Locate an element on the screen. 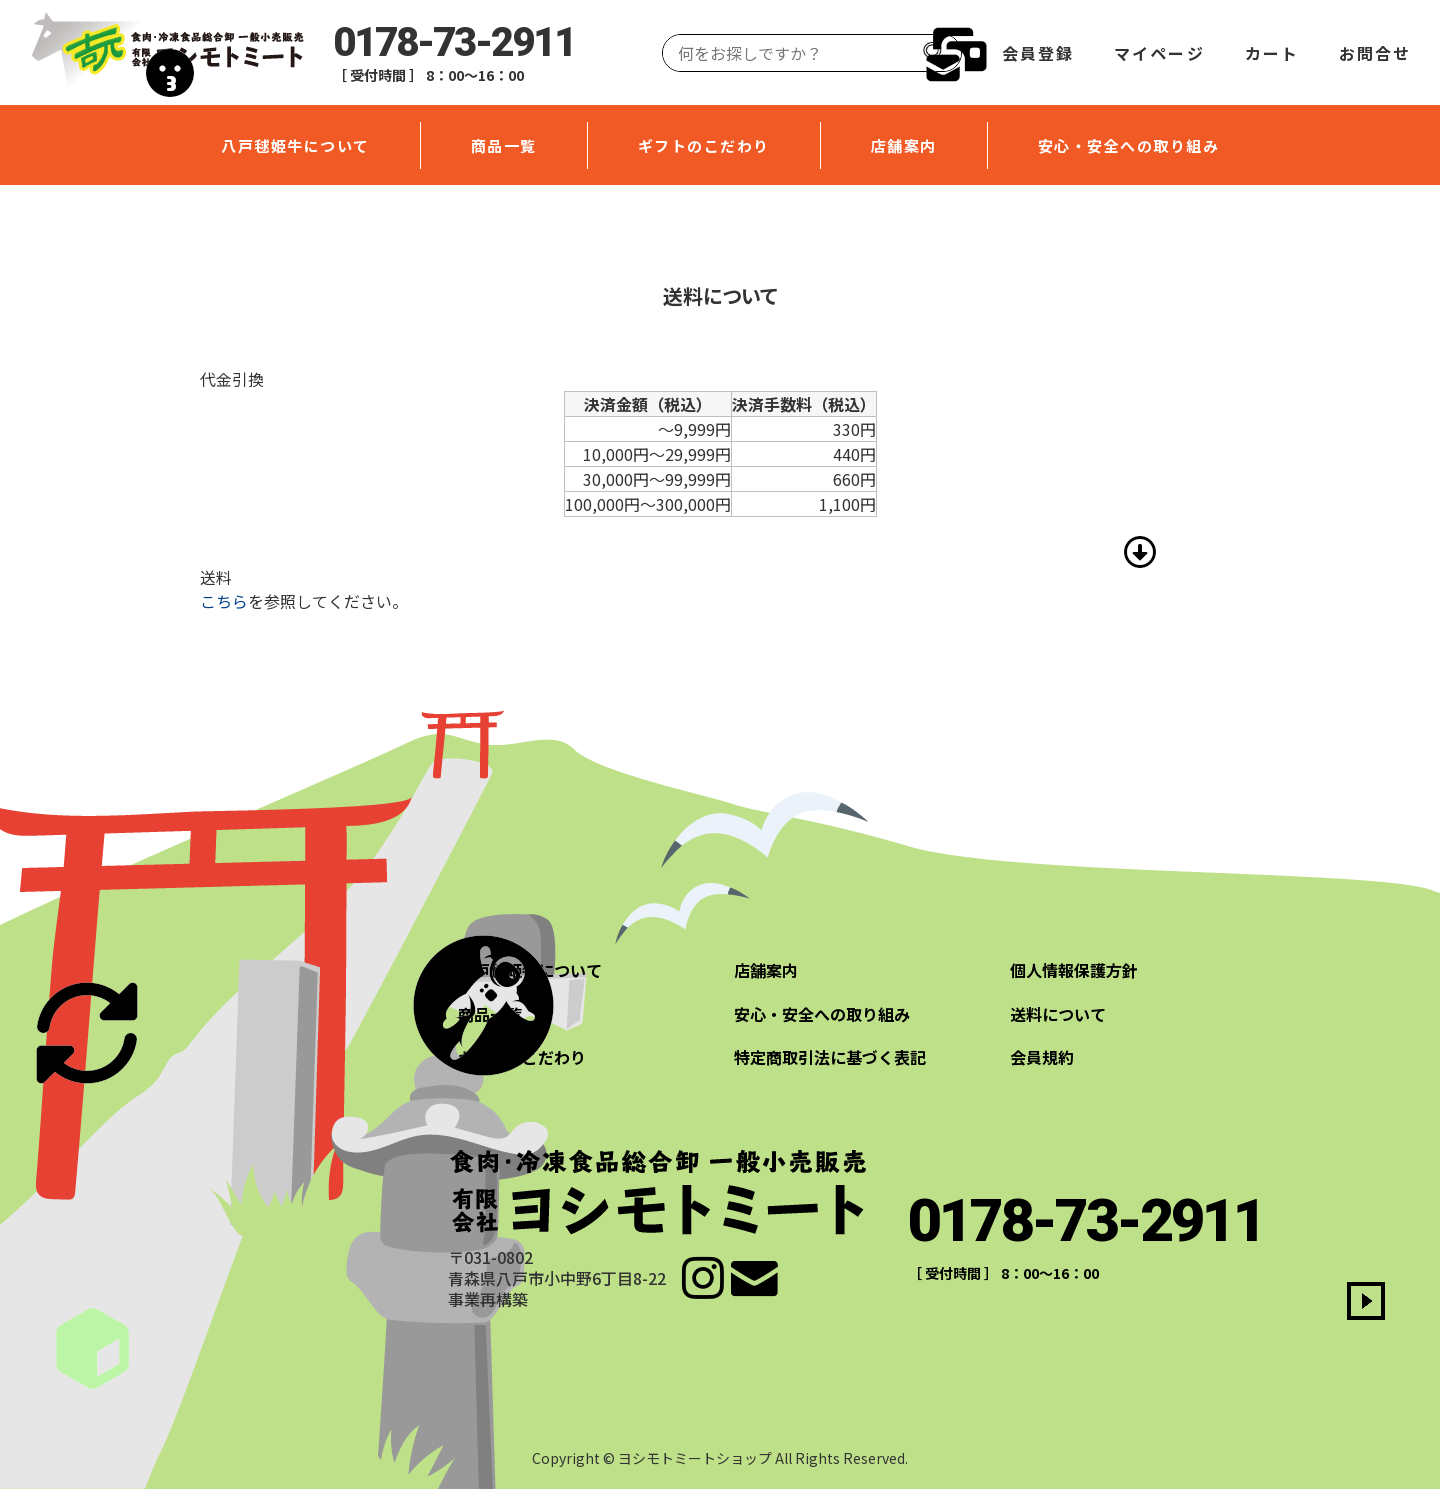  refresh or reload content is located at coordinates (87, 1033).